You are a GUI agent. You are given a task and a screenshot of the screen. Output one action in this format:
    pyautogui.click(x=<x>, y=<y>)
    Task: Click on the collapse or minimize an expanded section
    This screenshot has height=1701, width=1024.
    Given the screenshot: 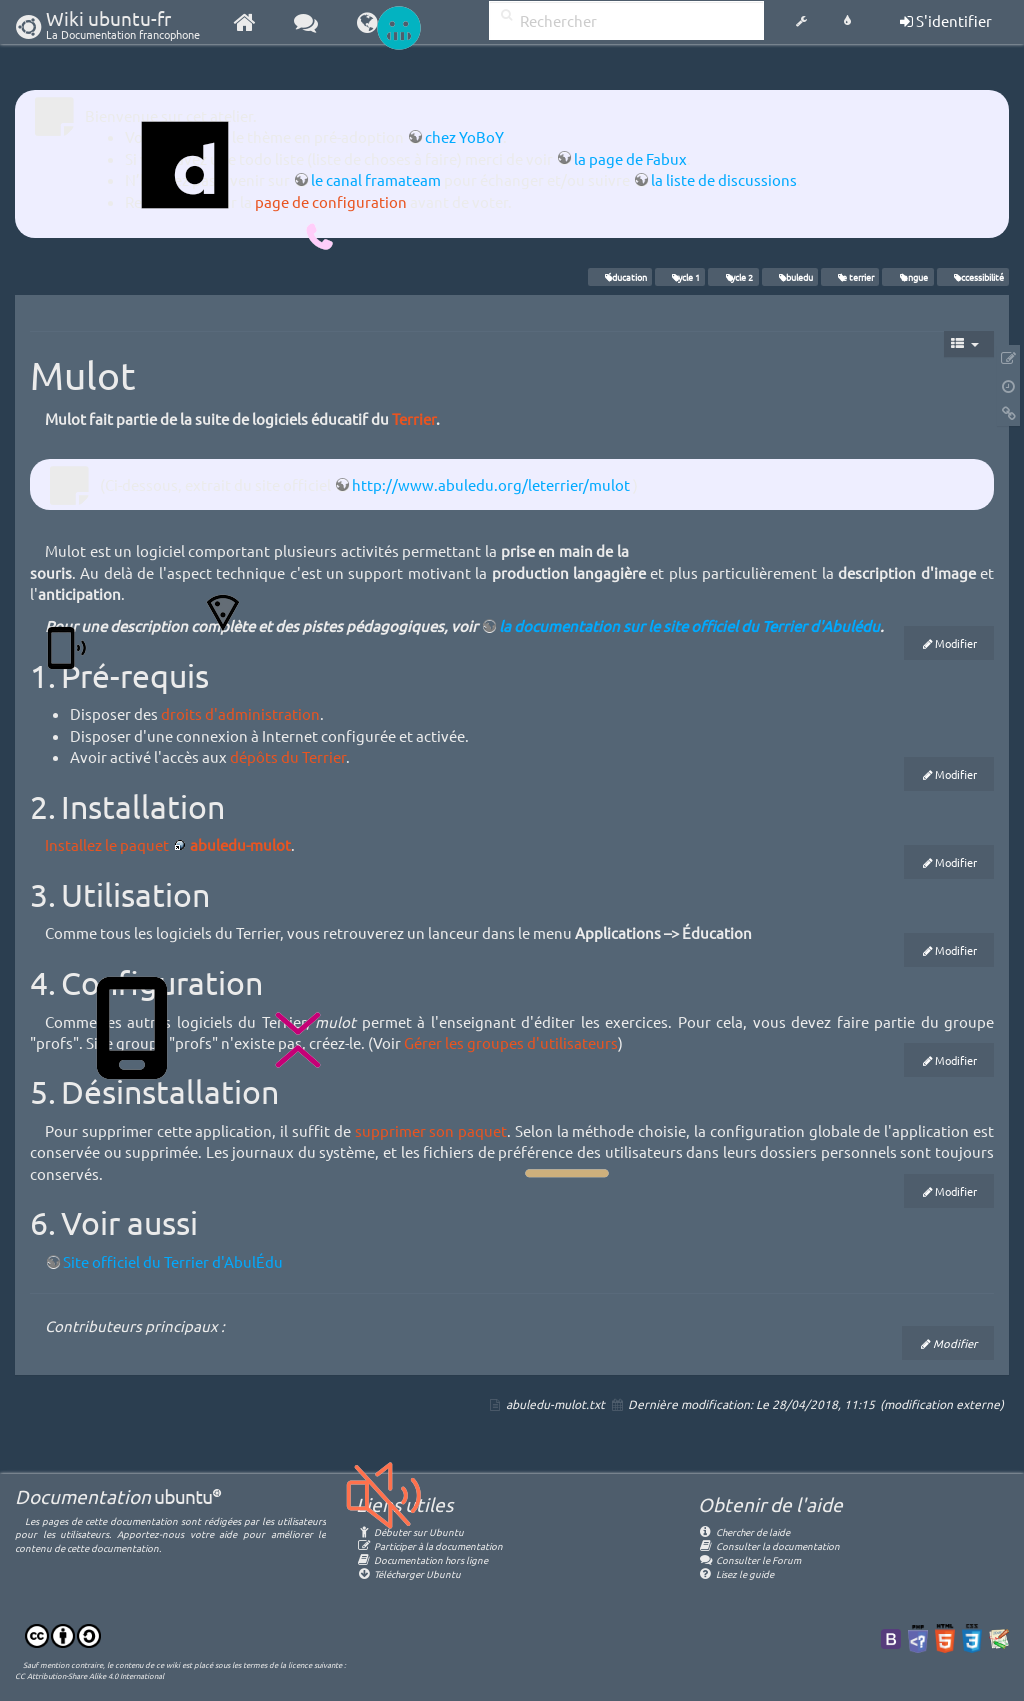 What is the action you would take?
    pyautogui.click(x=298, y=1040)
    